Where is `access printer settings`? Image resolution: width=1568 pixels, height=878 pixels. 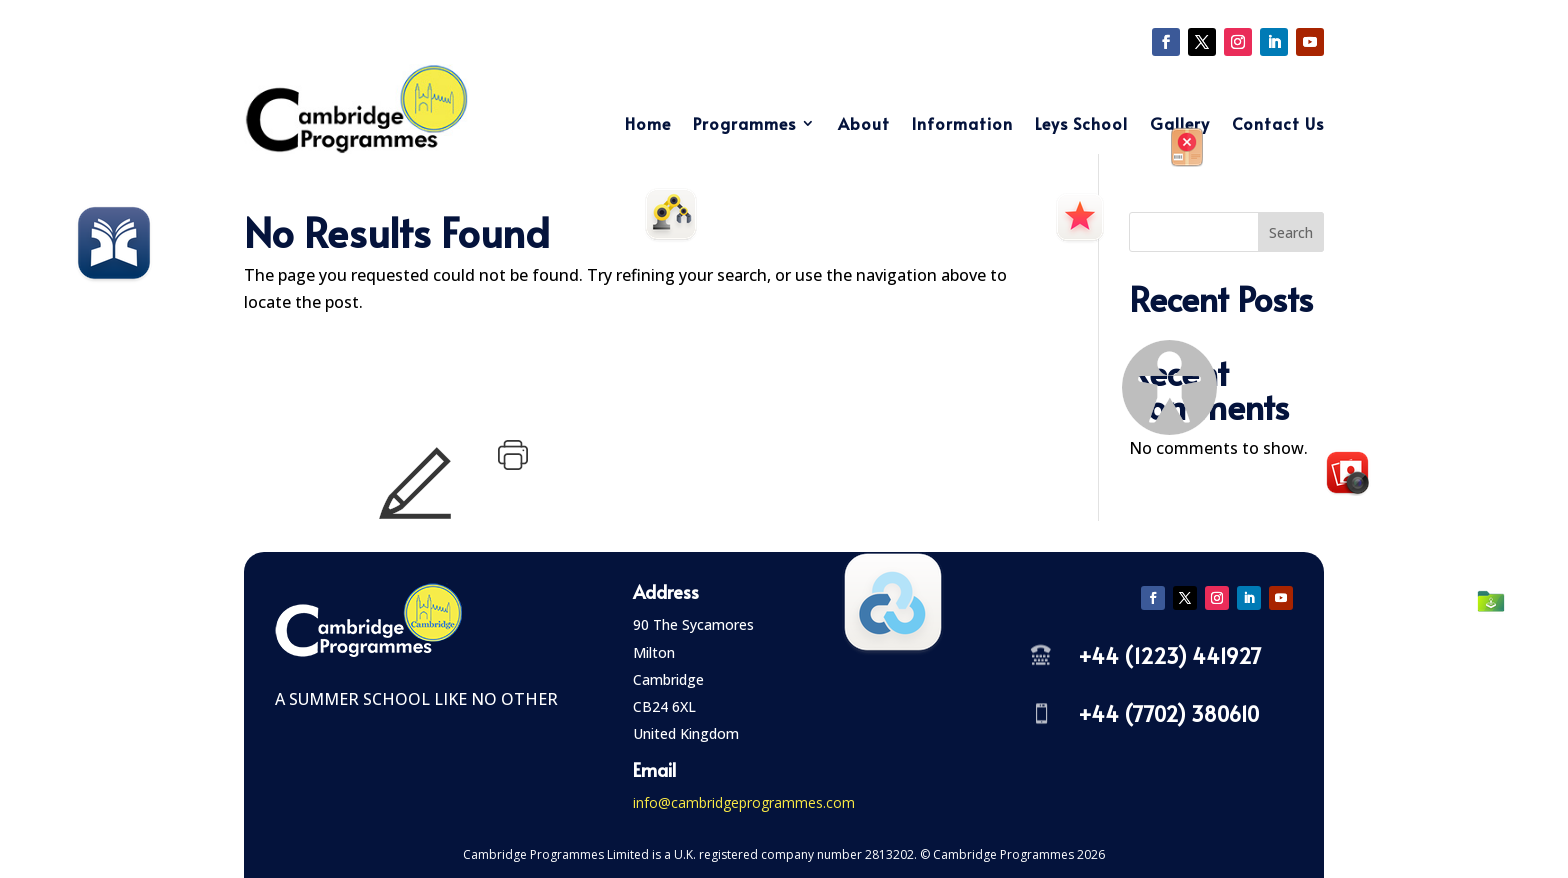 access printer settings is located at coordinates (513, 455).